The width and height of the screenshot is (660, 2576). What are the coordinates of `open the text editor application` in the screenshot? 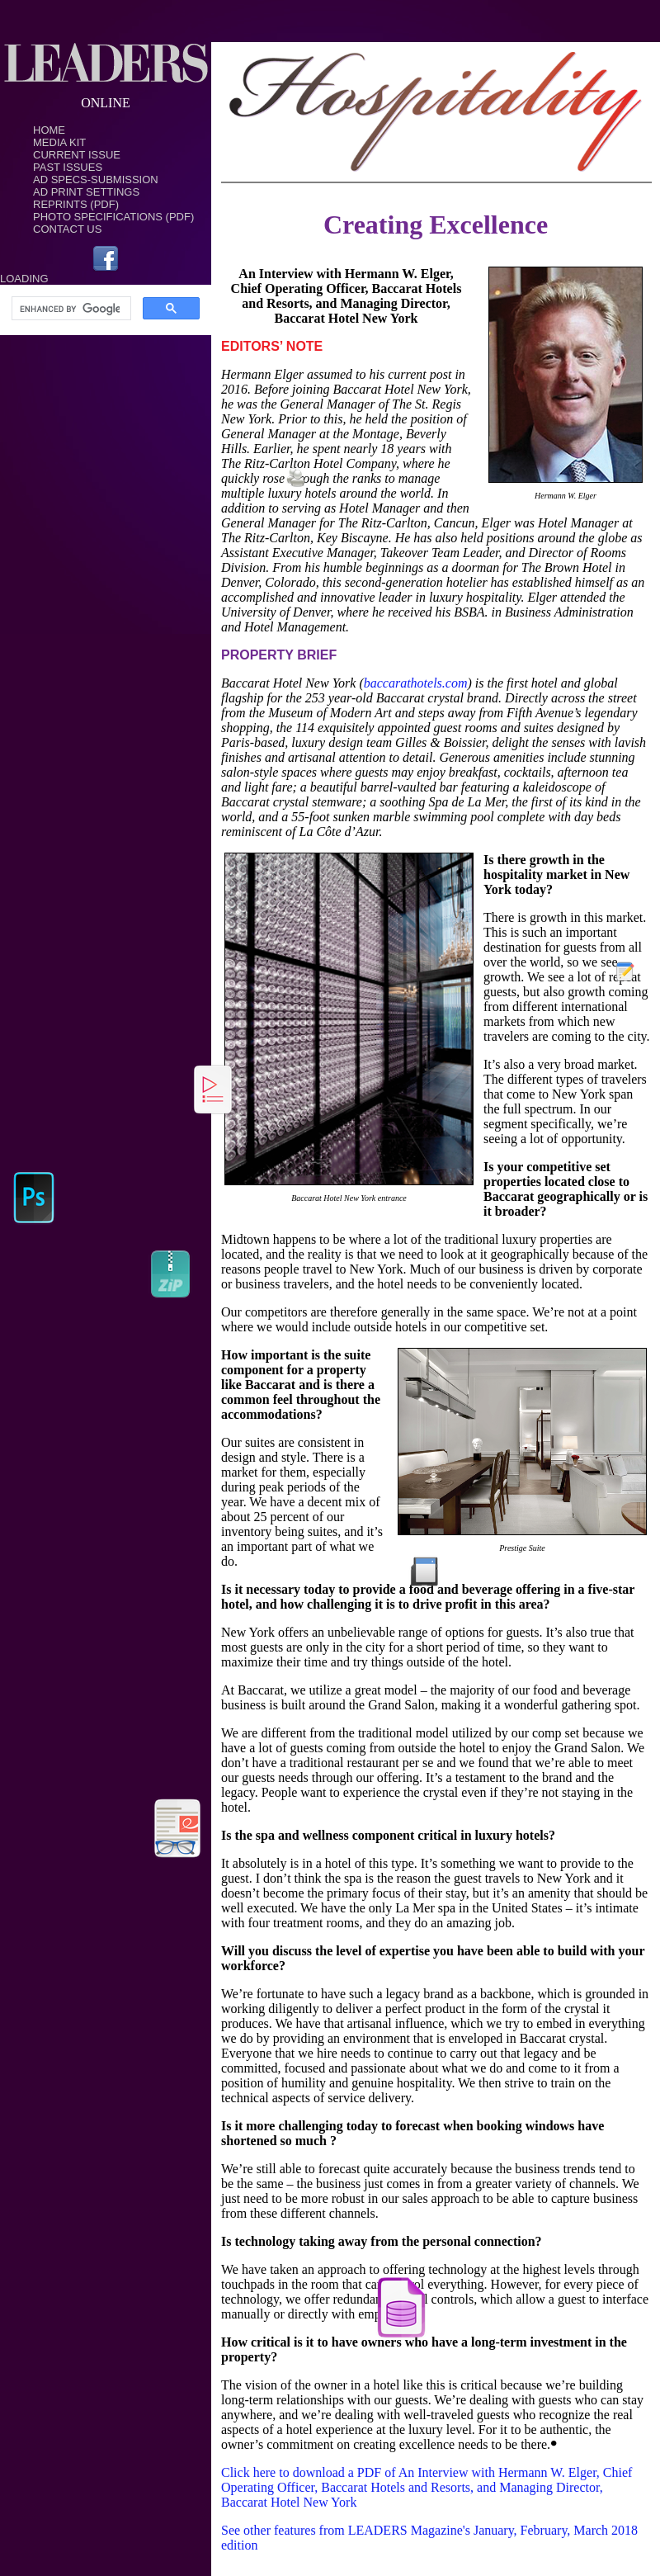 It's located at (625, 971).